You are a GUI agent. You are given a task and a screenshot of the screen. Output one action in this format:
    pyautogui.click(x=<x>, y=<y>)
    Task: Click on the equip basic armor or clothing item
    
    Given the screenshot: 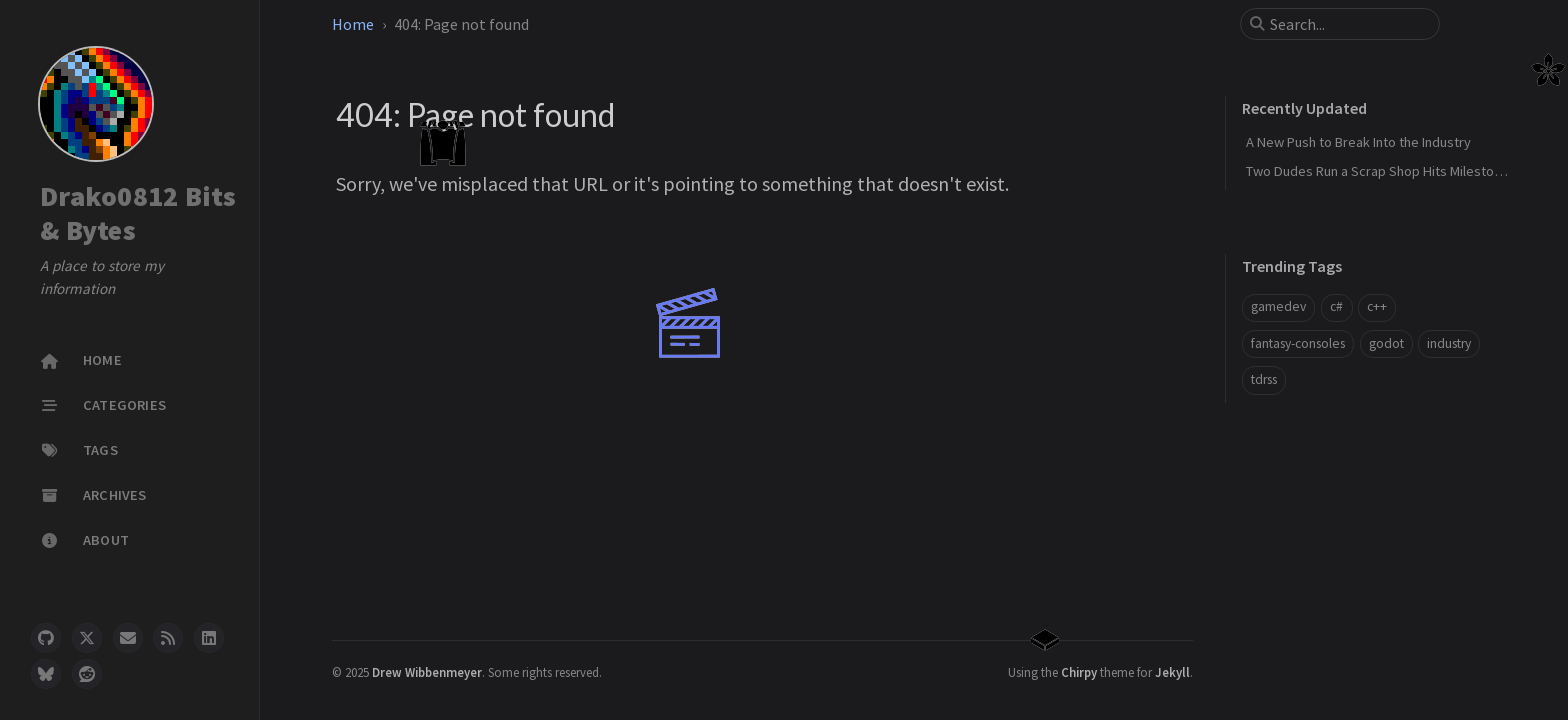 What is the action you would take?
    pyautogui.click(x=443, y=143)
    